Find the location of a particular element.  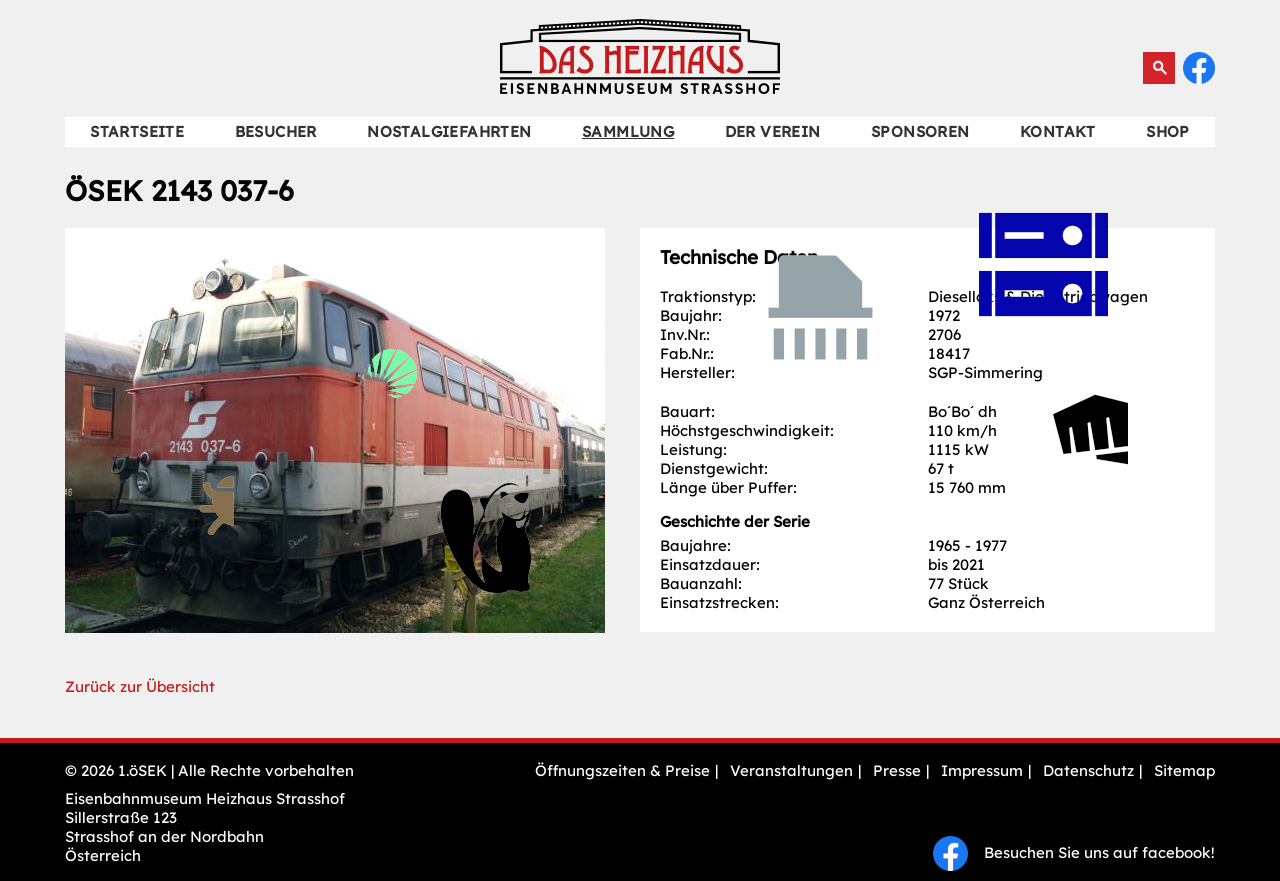

open dbeaver database management application is located at coordinates (486, 538).